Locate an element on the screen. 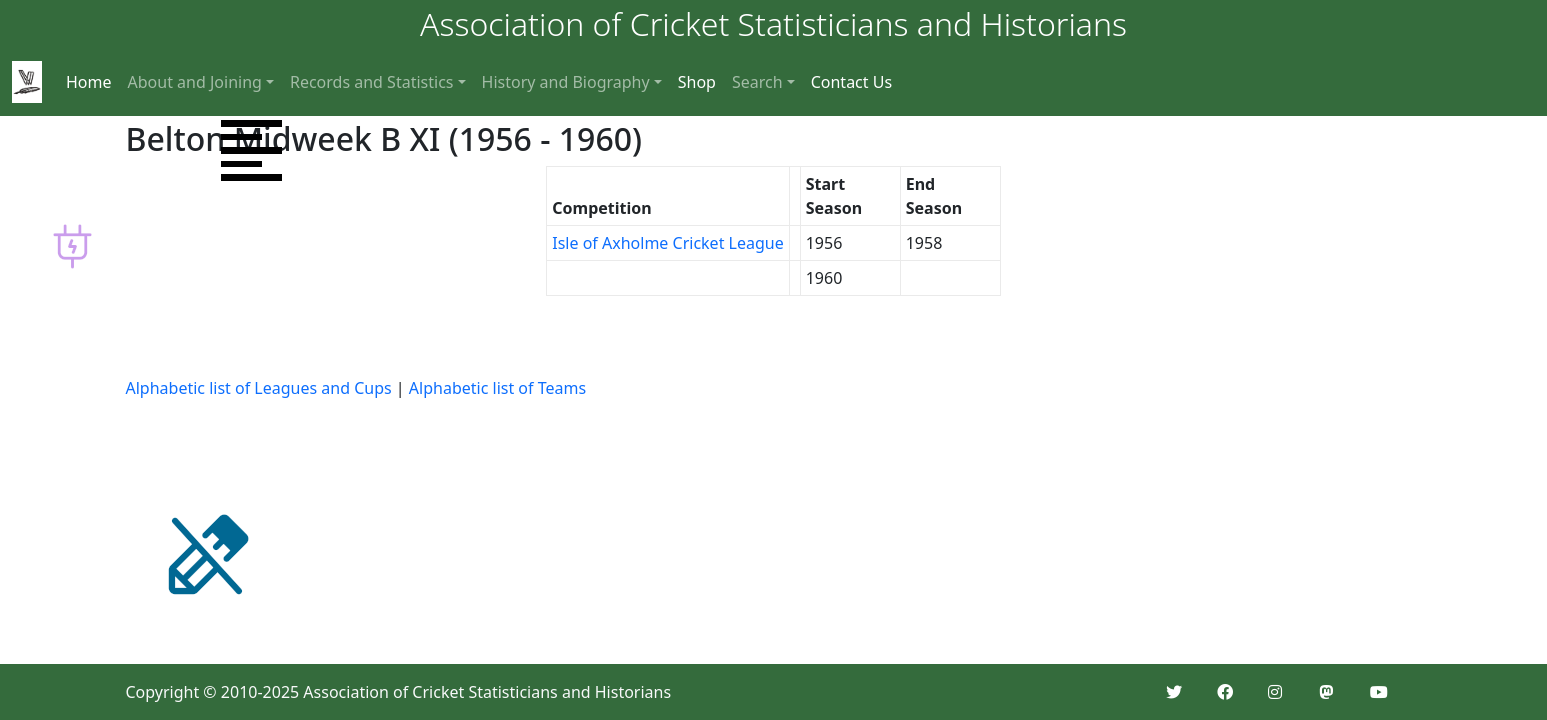 Image resolution: width=1547 pixels, height=720 pixels. align text to the left is located at coordinates (251, 150).